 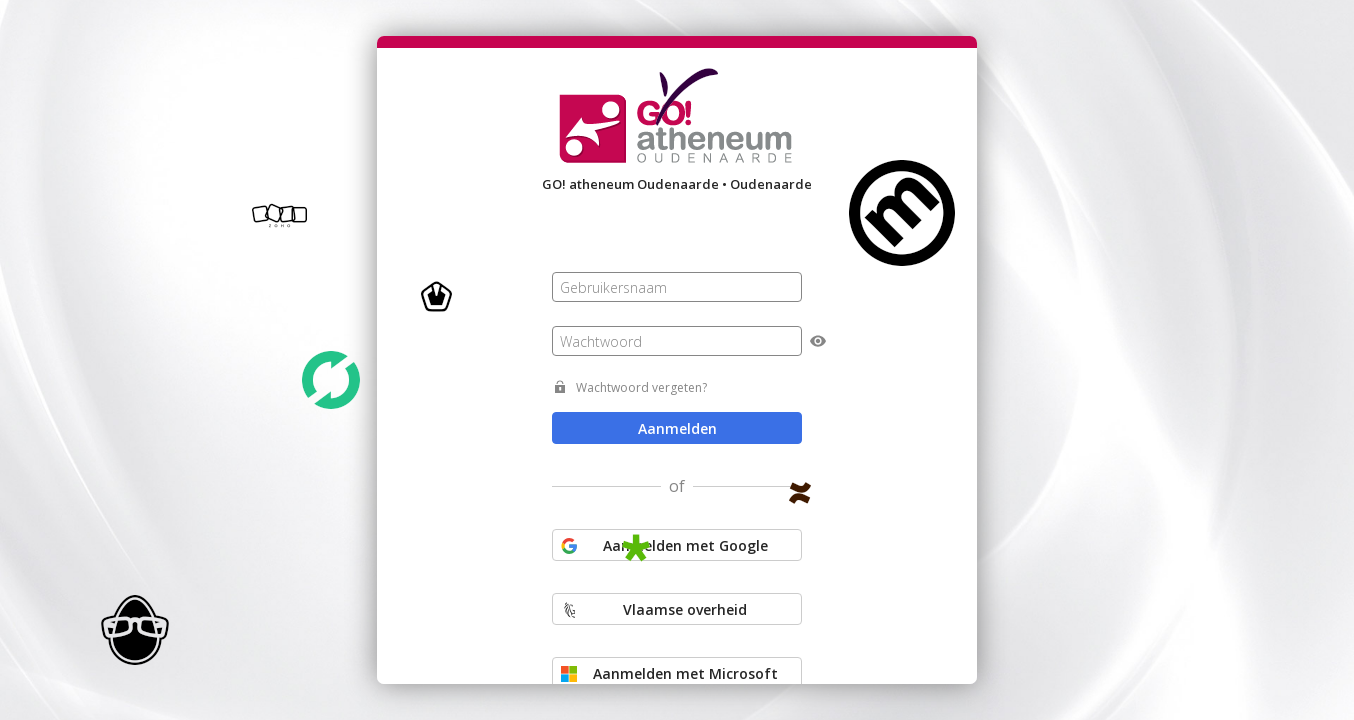 What do you see at coordinates (636, 548) in the screenshot?
I see `diaspora social network logo` at bounding box center [636, 548].